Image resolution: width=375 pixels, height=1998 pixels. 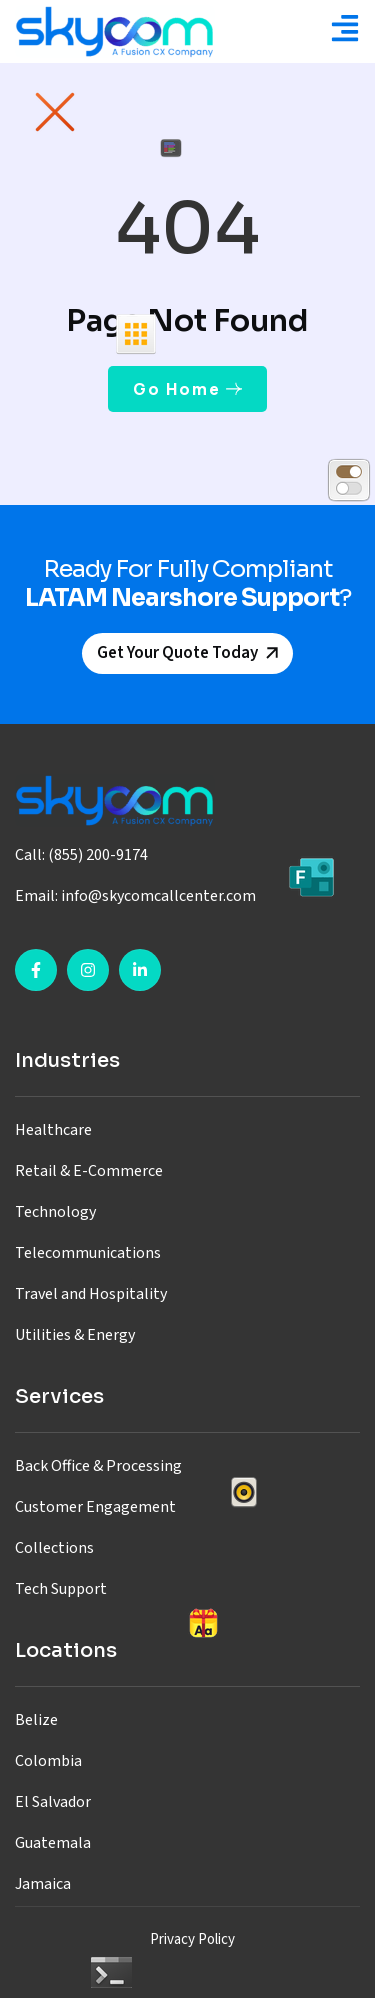 What do you see at coordinates (244, 1492) in the screenshot?
I see `open Rhythmbox music player` at bounding box center [244, 1492].